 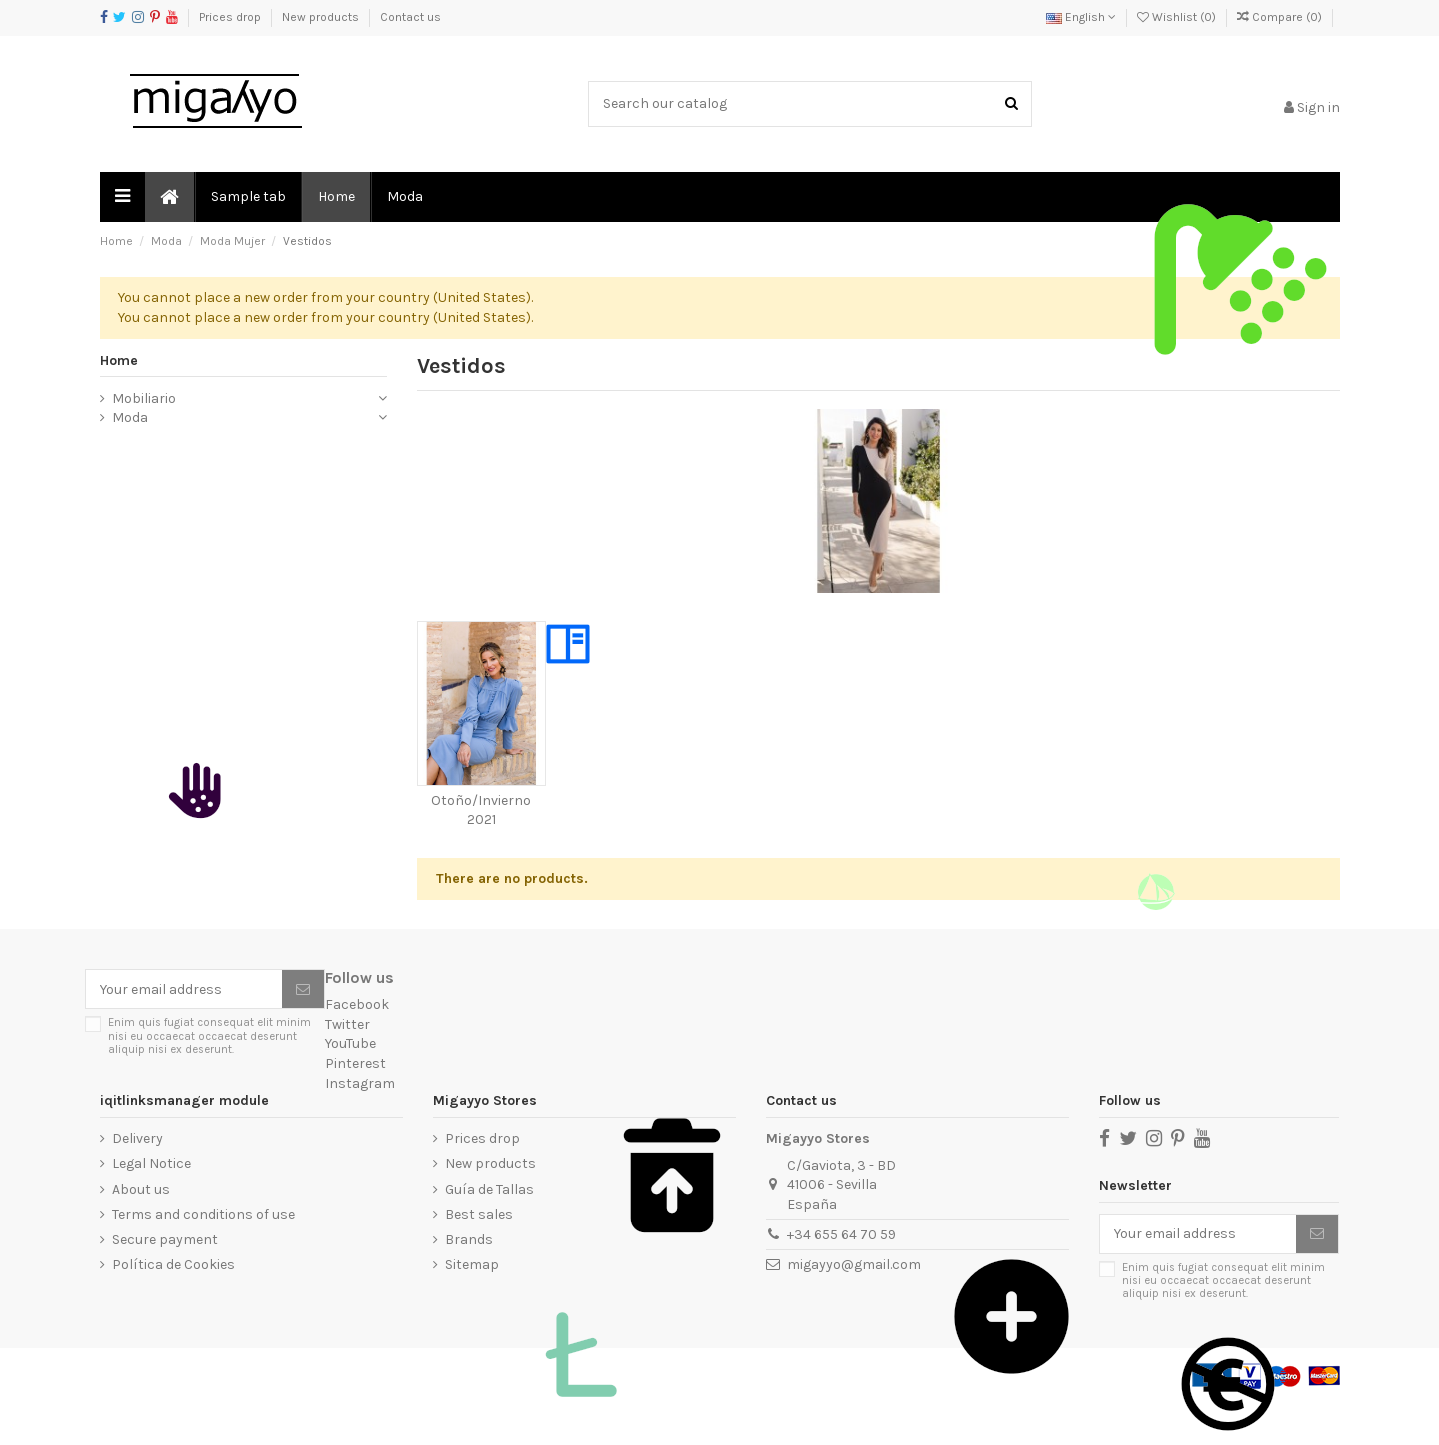 I want to click on indicates litecoin cryptocurrency, so click(x=580, y=1354).